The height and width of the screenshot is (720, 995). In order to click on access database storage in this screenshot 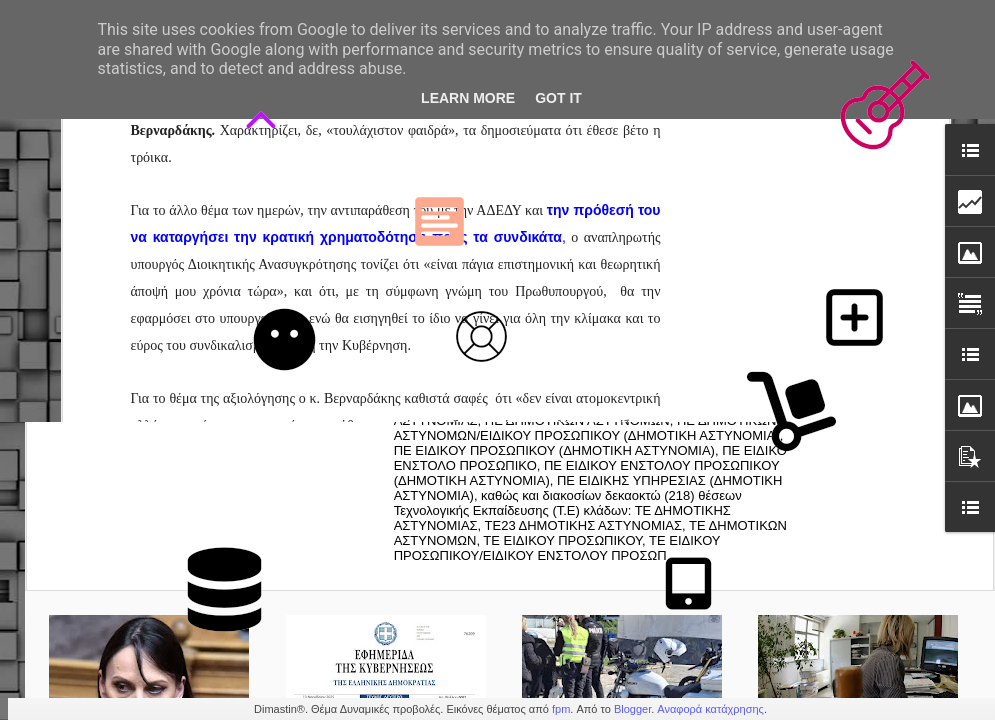, I will do `click(224, 589)`.